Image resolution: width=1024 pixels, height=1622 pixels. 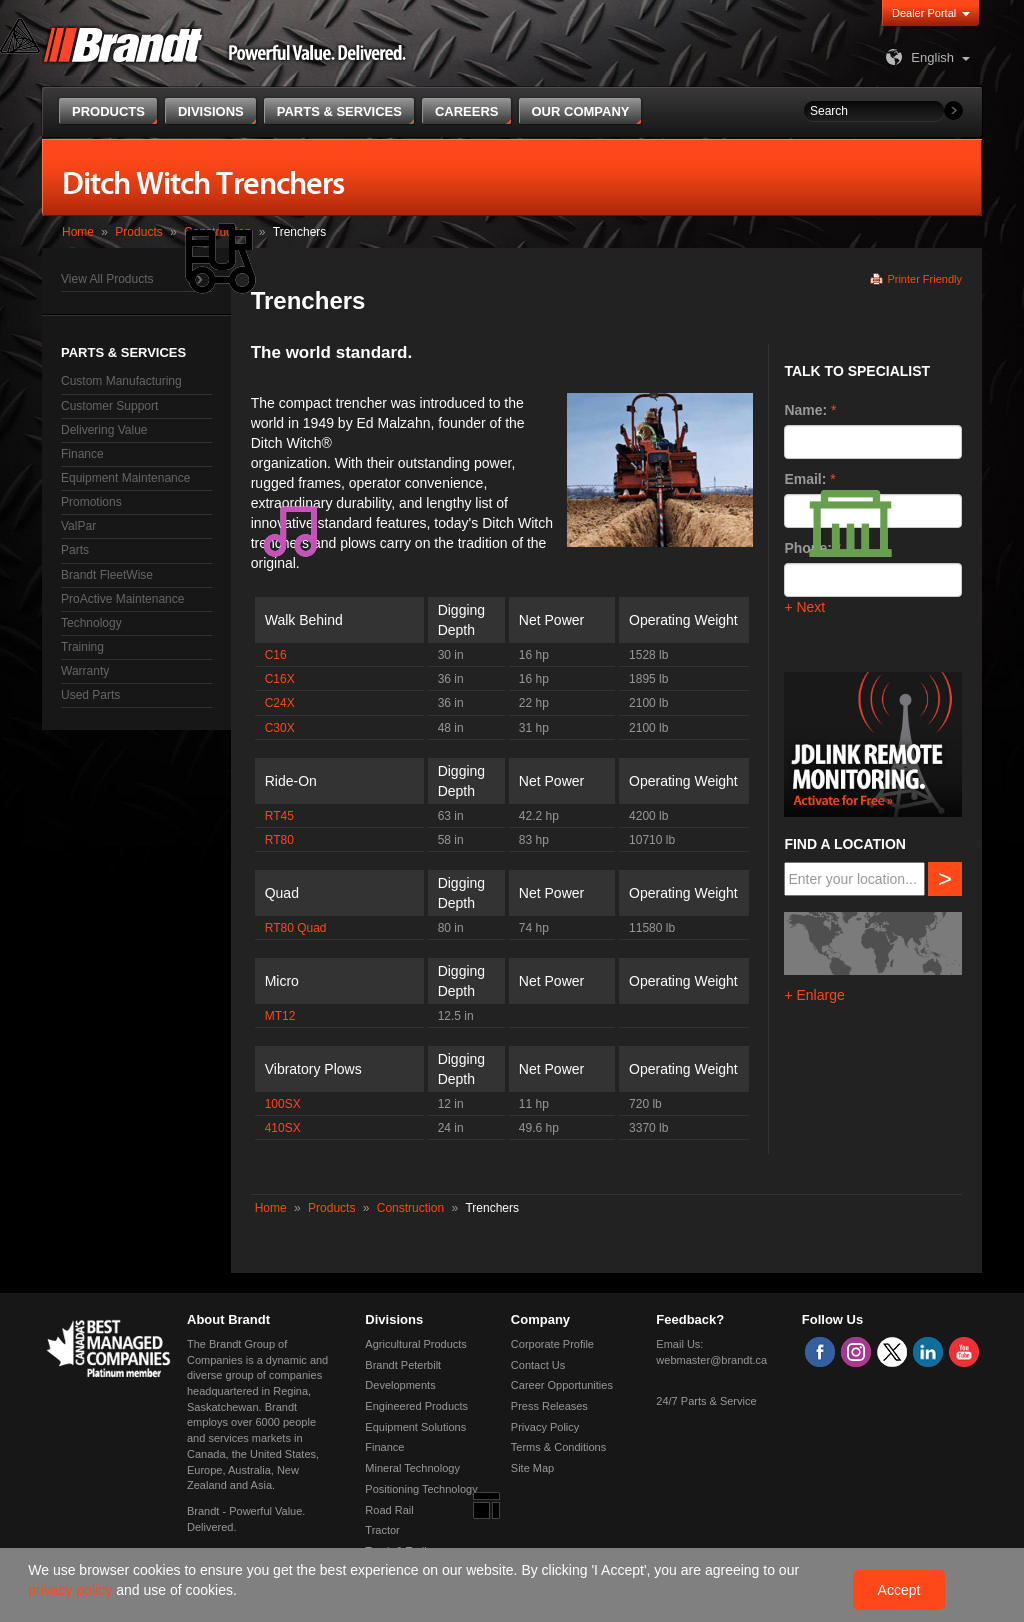 What do you see at coordinates (219, 260) in the screenshot?
I see `order food delivery` at bounding box center [219, 260].